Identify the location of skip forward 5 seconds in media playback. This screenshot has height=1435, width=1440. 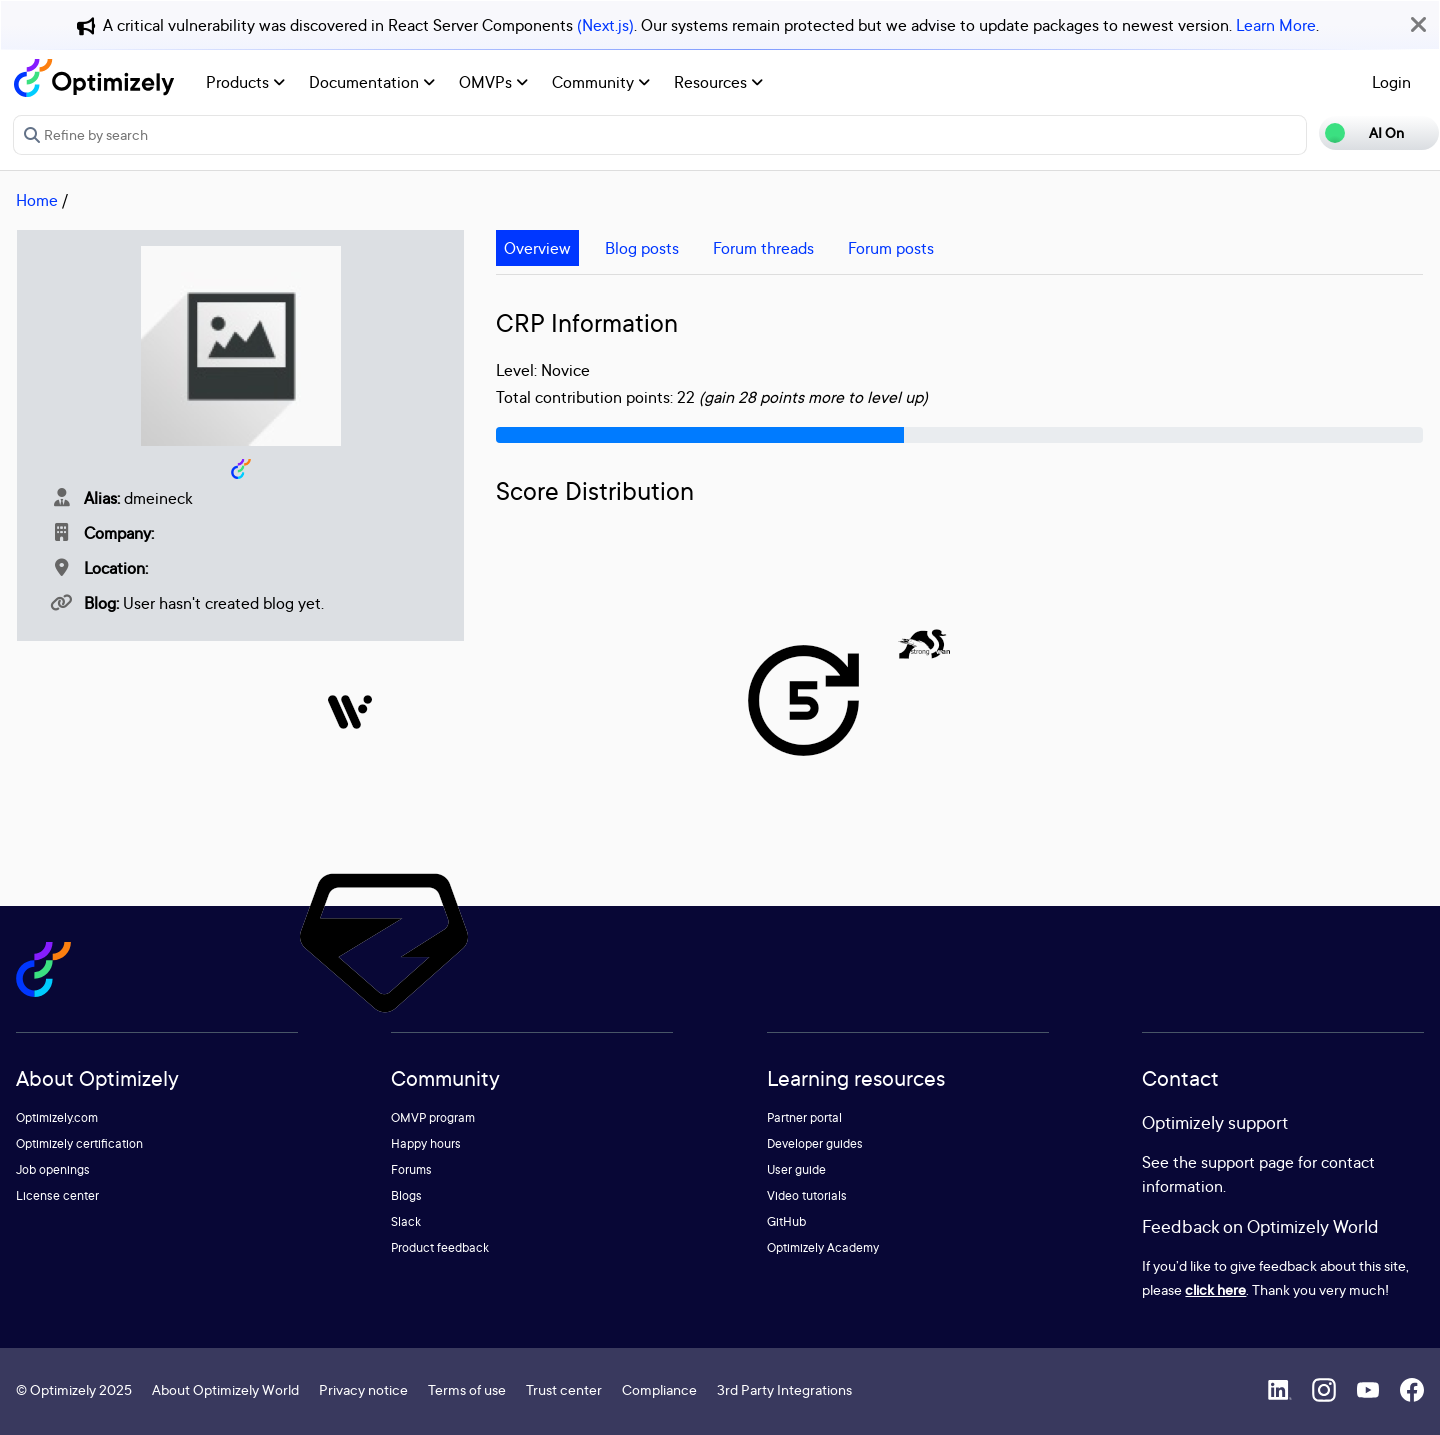
(803, 700).